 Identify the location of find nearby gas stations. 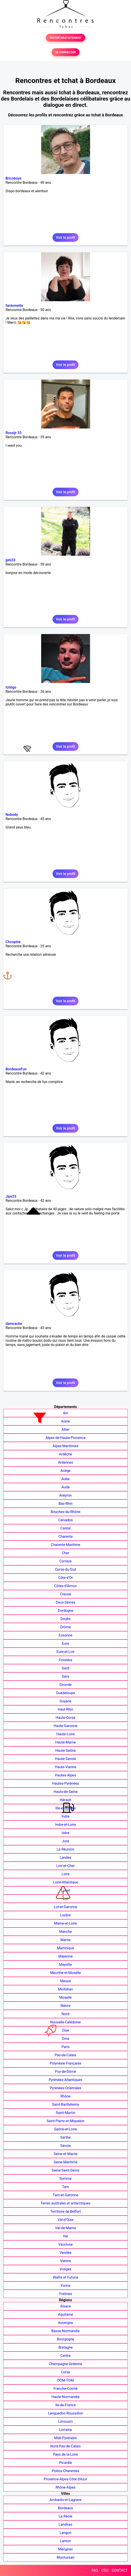
(67, 1808).